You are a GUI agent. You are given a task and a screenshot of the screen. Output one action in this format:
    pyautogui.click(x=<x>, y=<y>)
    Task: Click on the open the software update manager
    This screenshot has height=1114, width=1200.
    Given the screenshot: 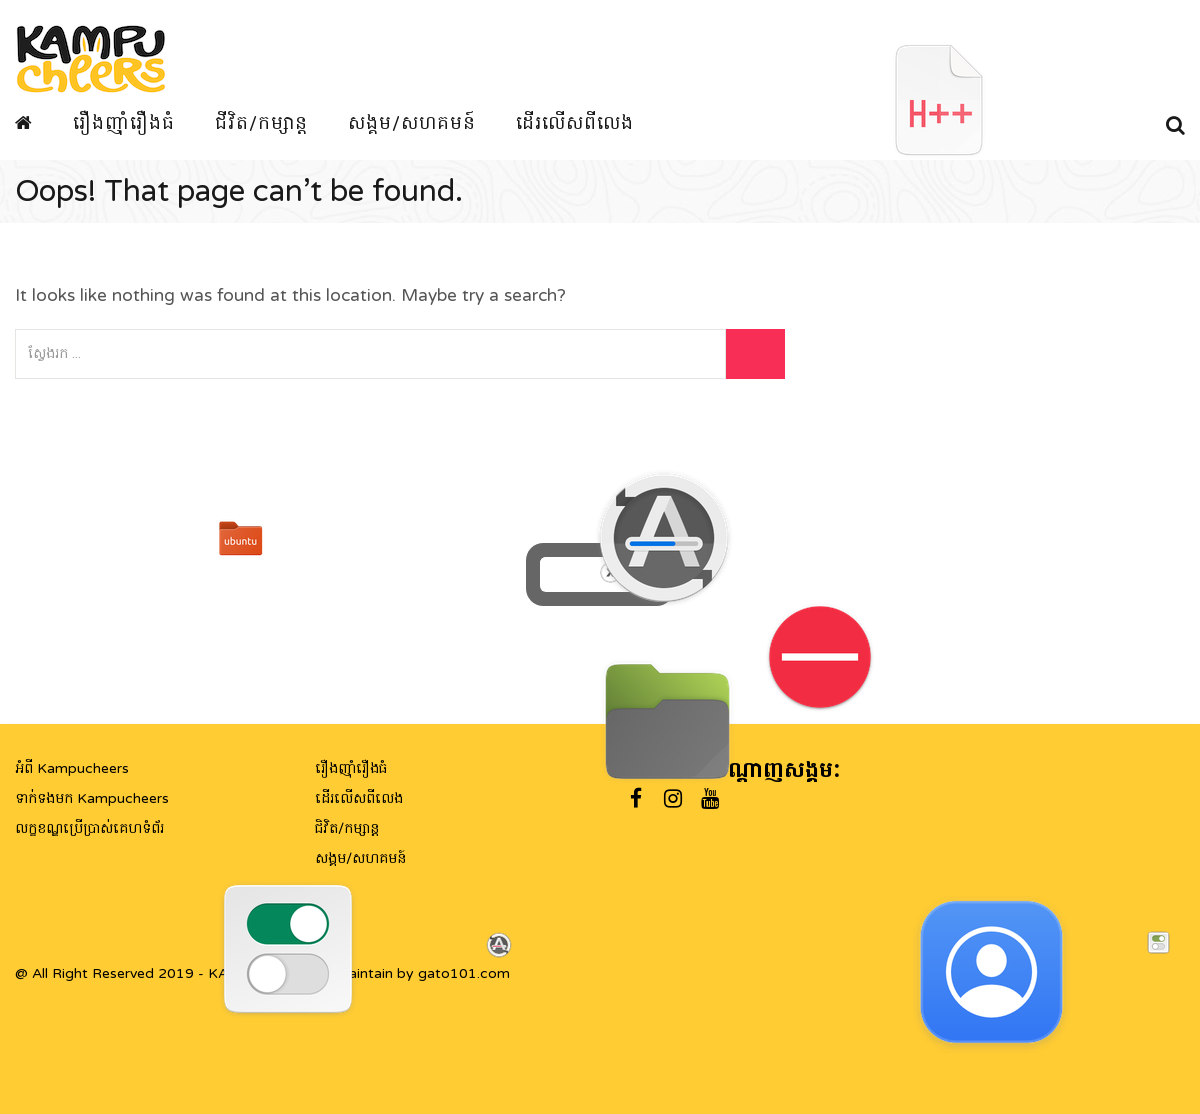 What is the action you would take?
    pyautogui.click(x=499, y=945)
    